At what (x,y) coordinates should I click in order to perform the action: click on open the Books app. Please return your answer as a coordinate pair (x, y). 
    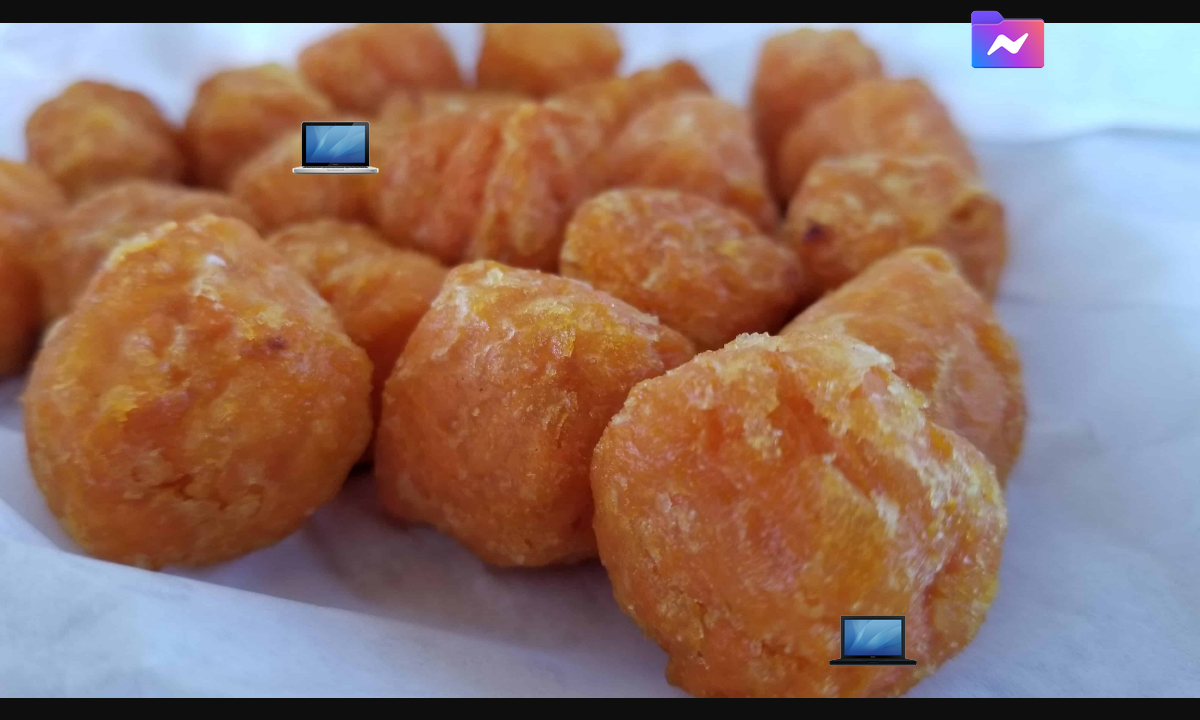
    Looking at the image, I should click on (924, 305).